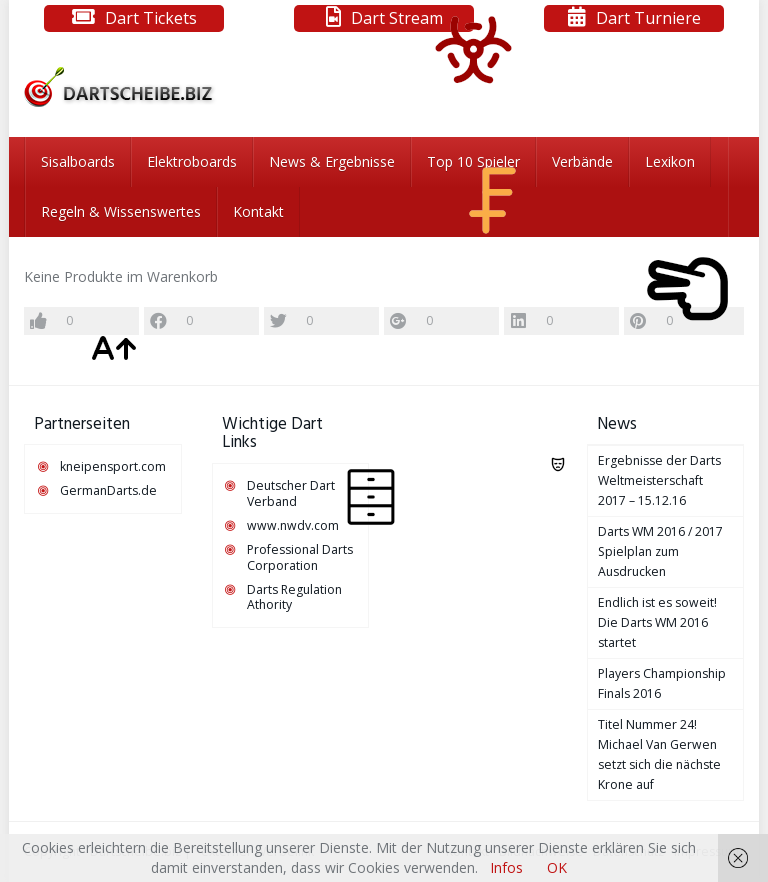 The height and width of the screenshot is (882, 768). Describe the element at coordinates (371, 497) in the screenshot. I see `access storage or file organization` at that location.